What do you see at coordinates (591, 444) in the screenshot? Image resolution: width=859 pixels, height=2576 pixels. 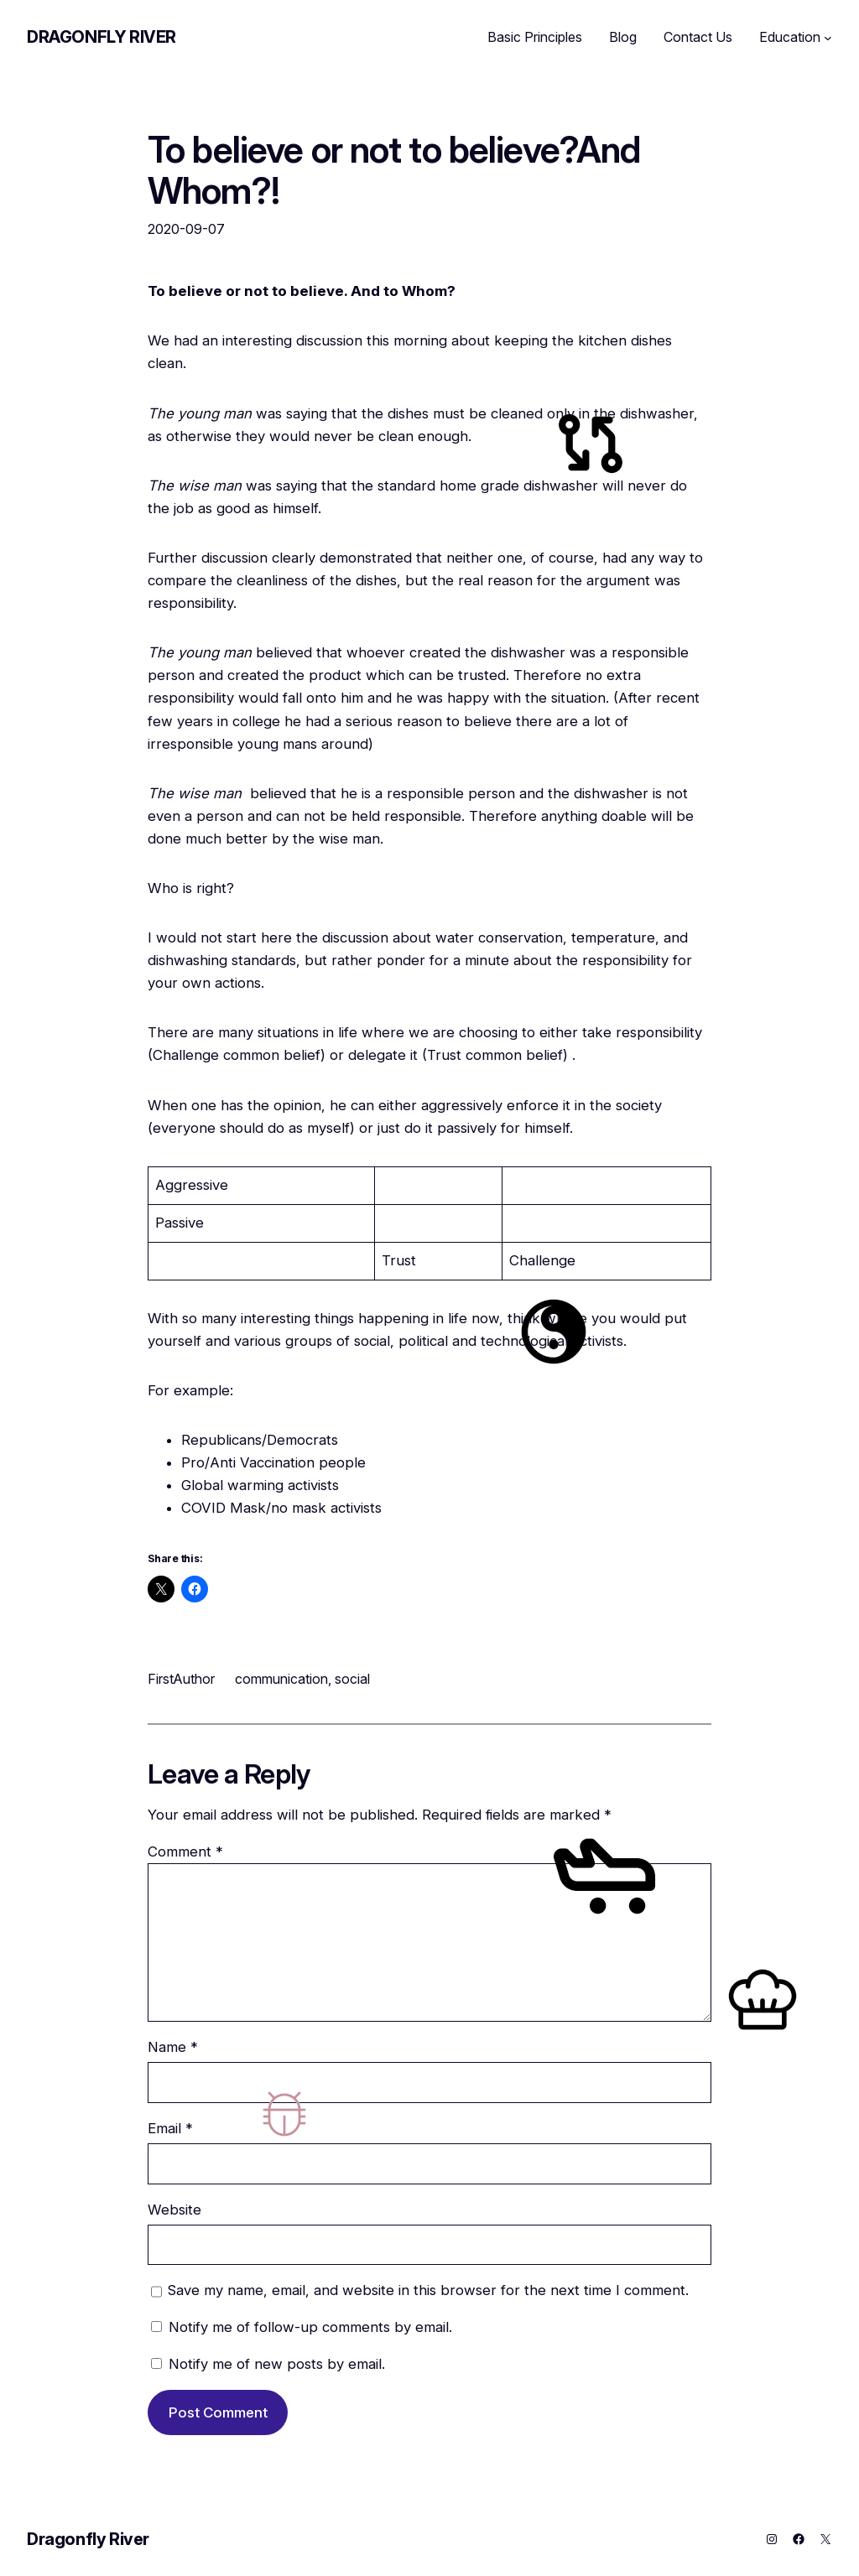 I see `view code differences between branches` at bounding box center [591, 444].